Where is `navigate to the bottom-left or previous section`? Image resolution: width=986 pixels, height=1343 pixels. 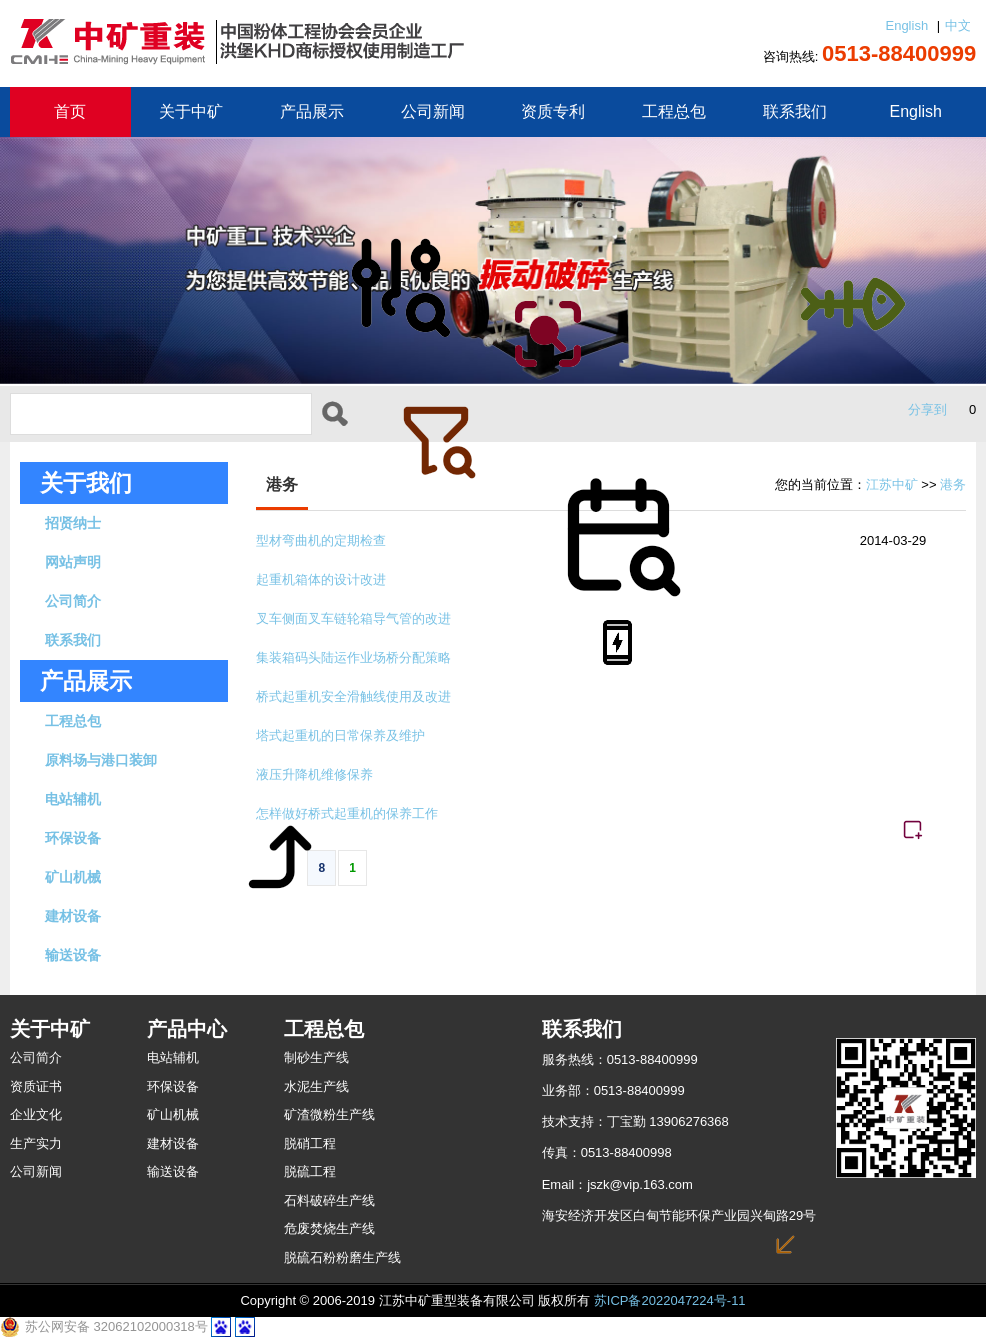
navigate to the bottom-left or previous section is located at coordinates (785, 1244).